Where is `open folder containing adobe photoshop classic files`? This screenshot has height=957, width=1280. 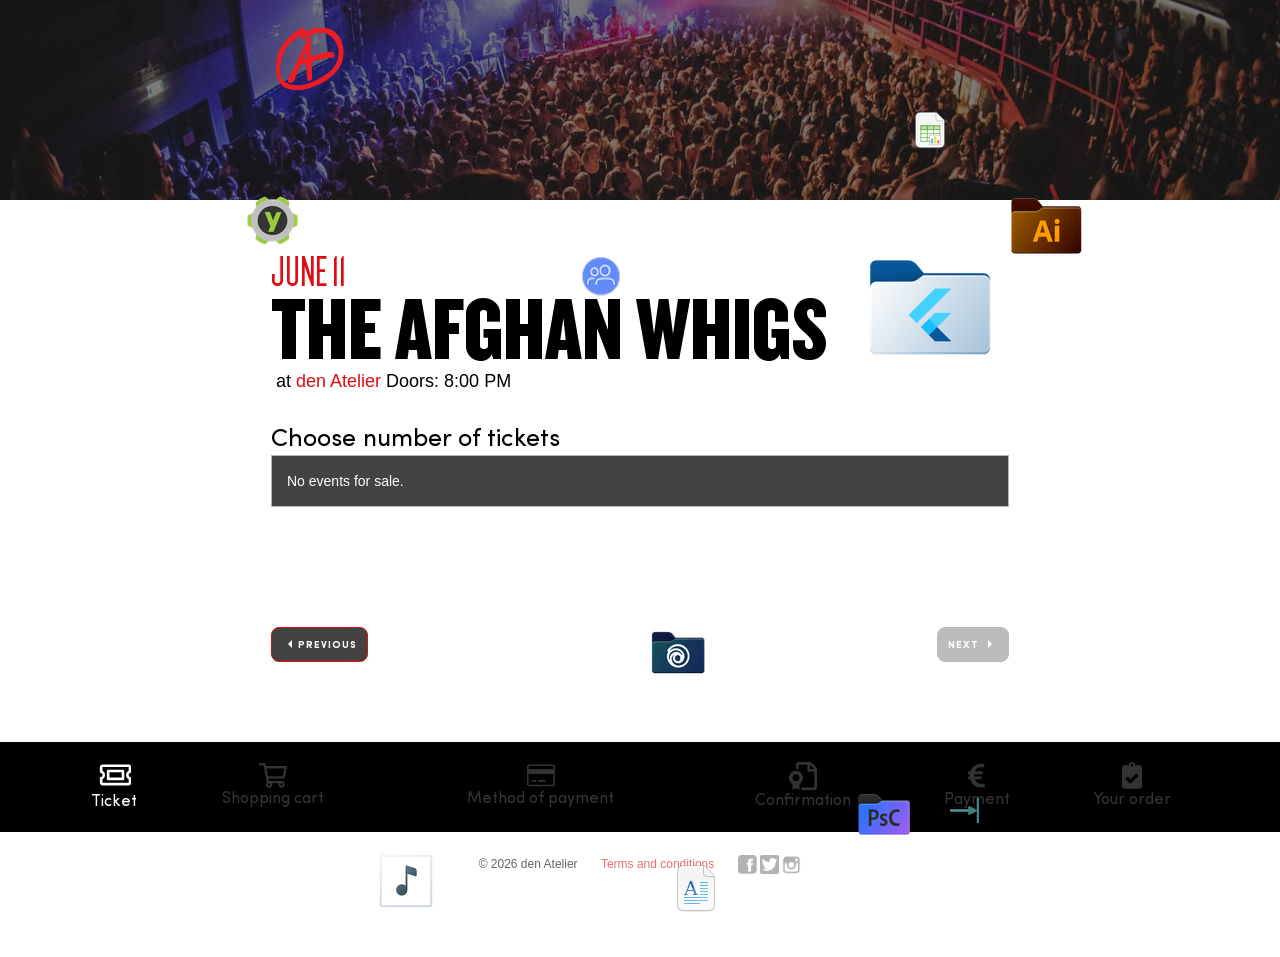 open folder containing adobe photoshop classic files is located at coordinates (884, 816).